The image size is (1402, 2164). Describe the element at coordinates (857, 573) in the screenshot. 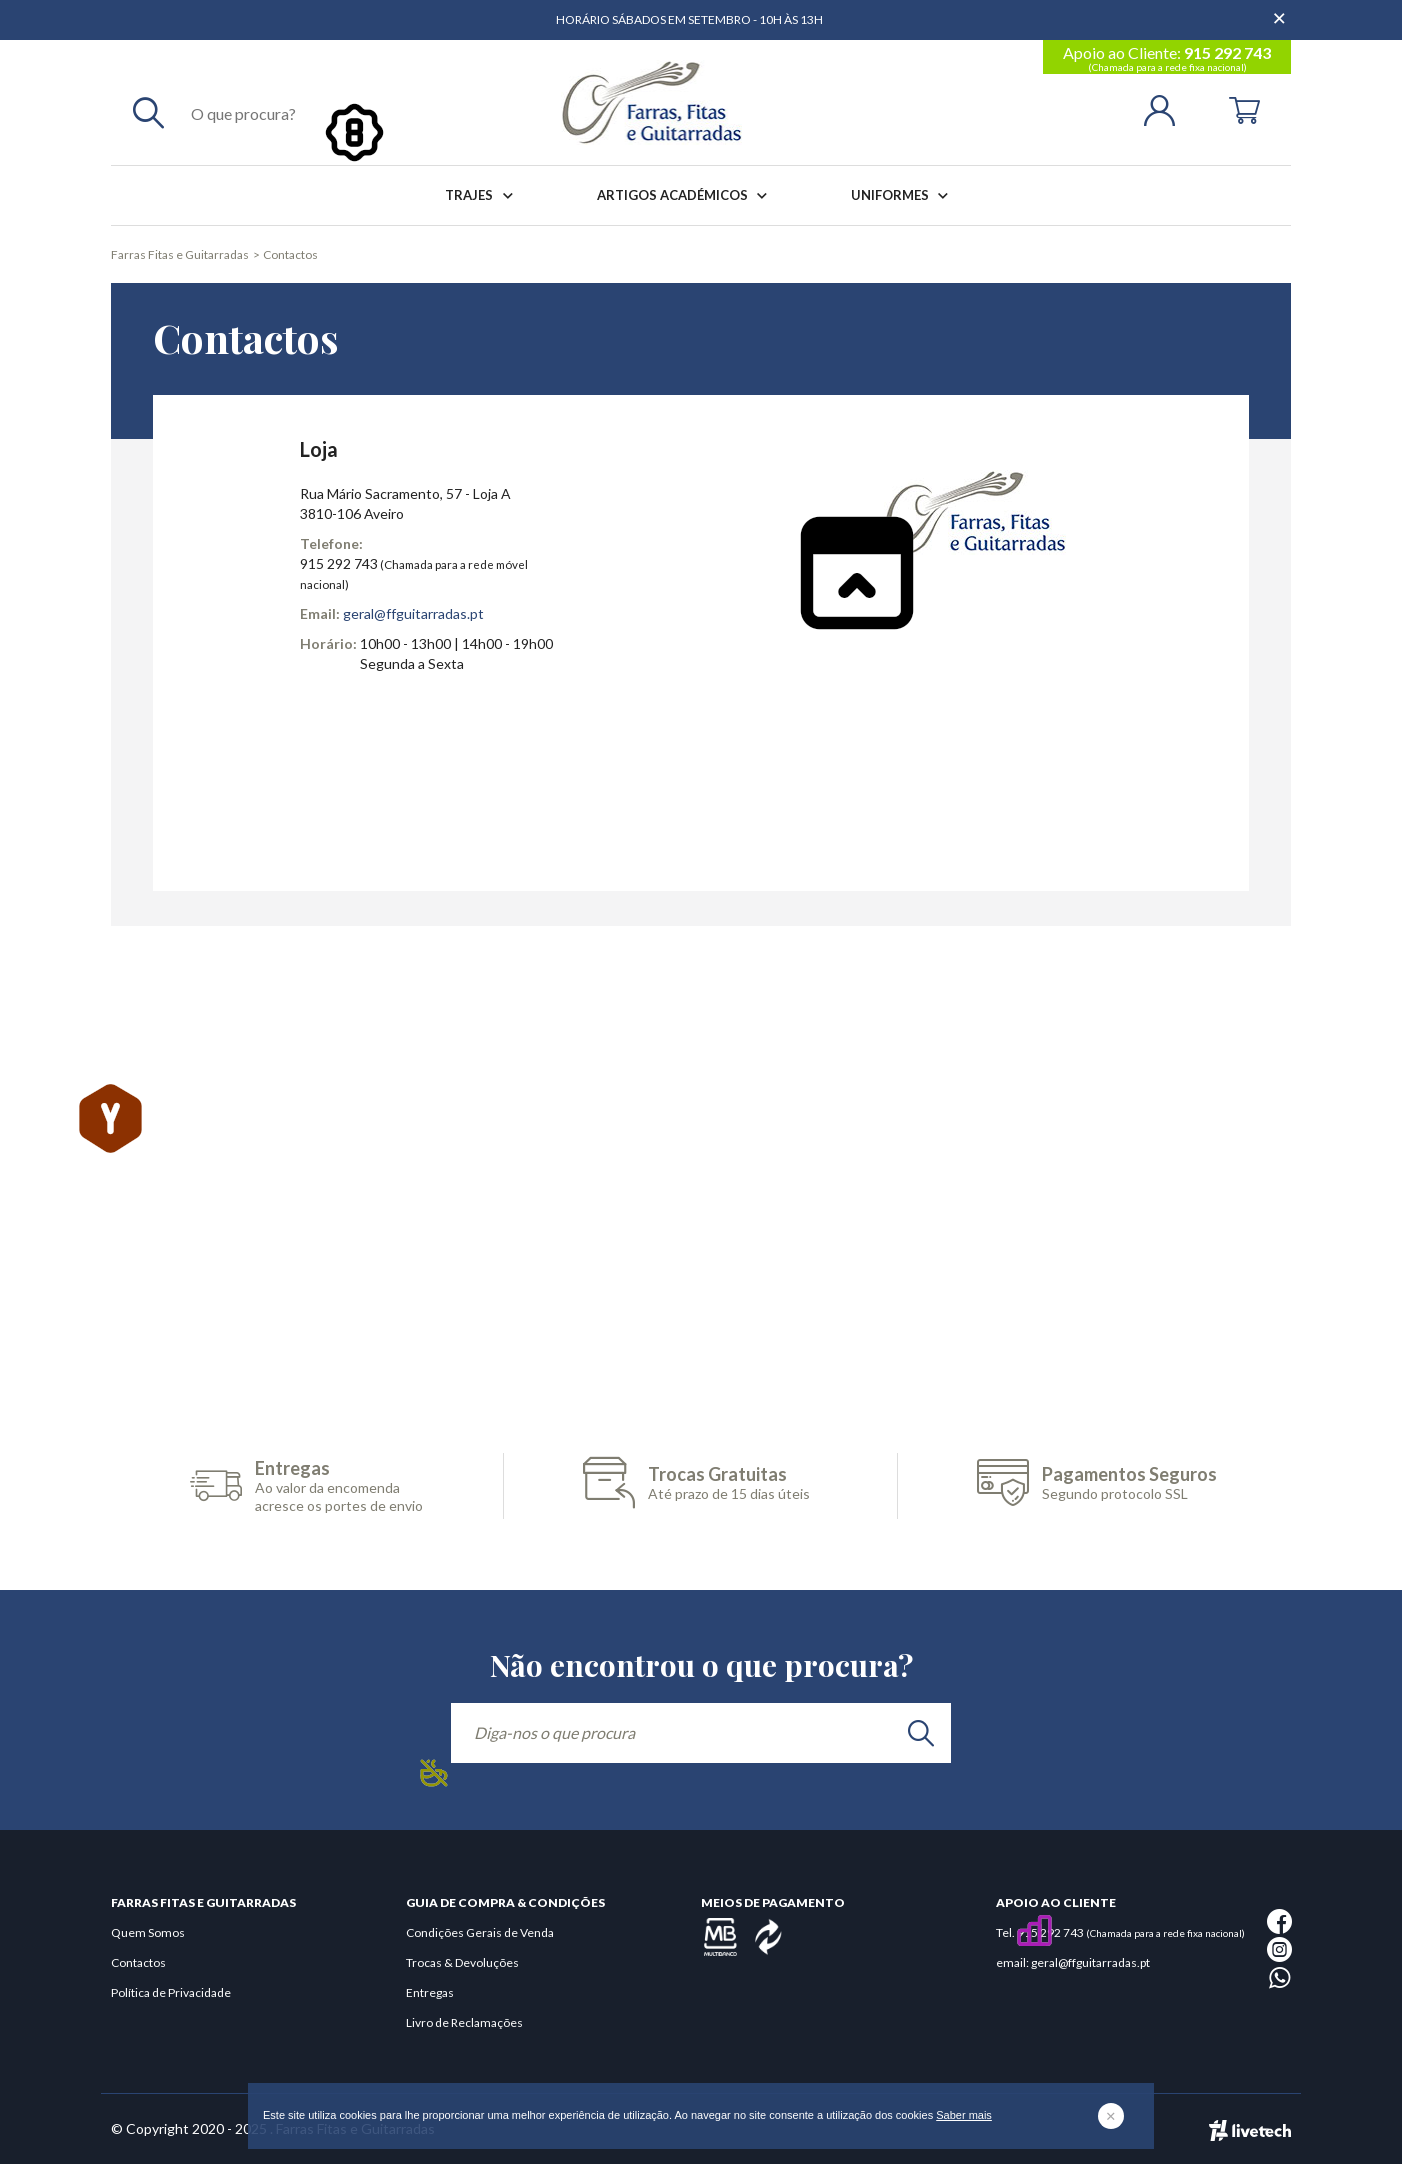

I see `collapse the navigation bar` at that location.